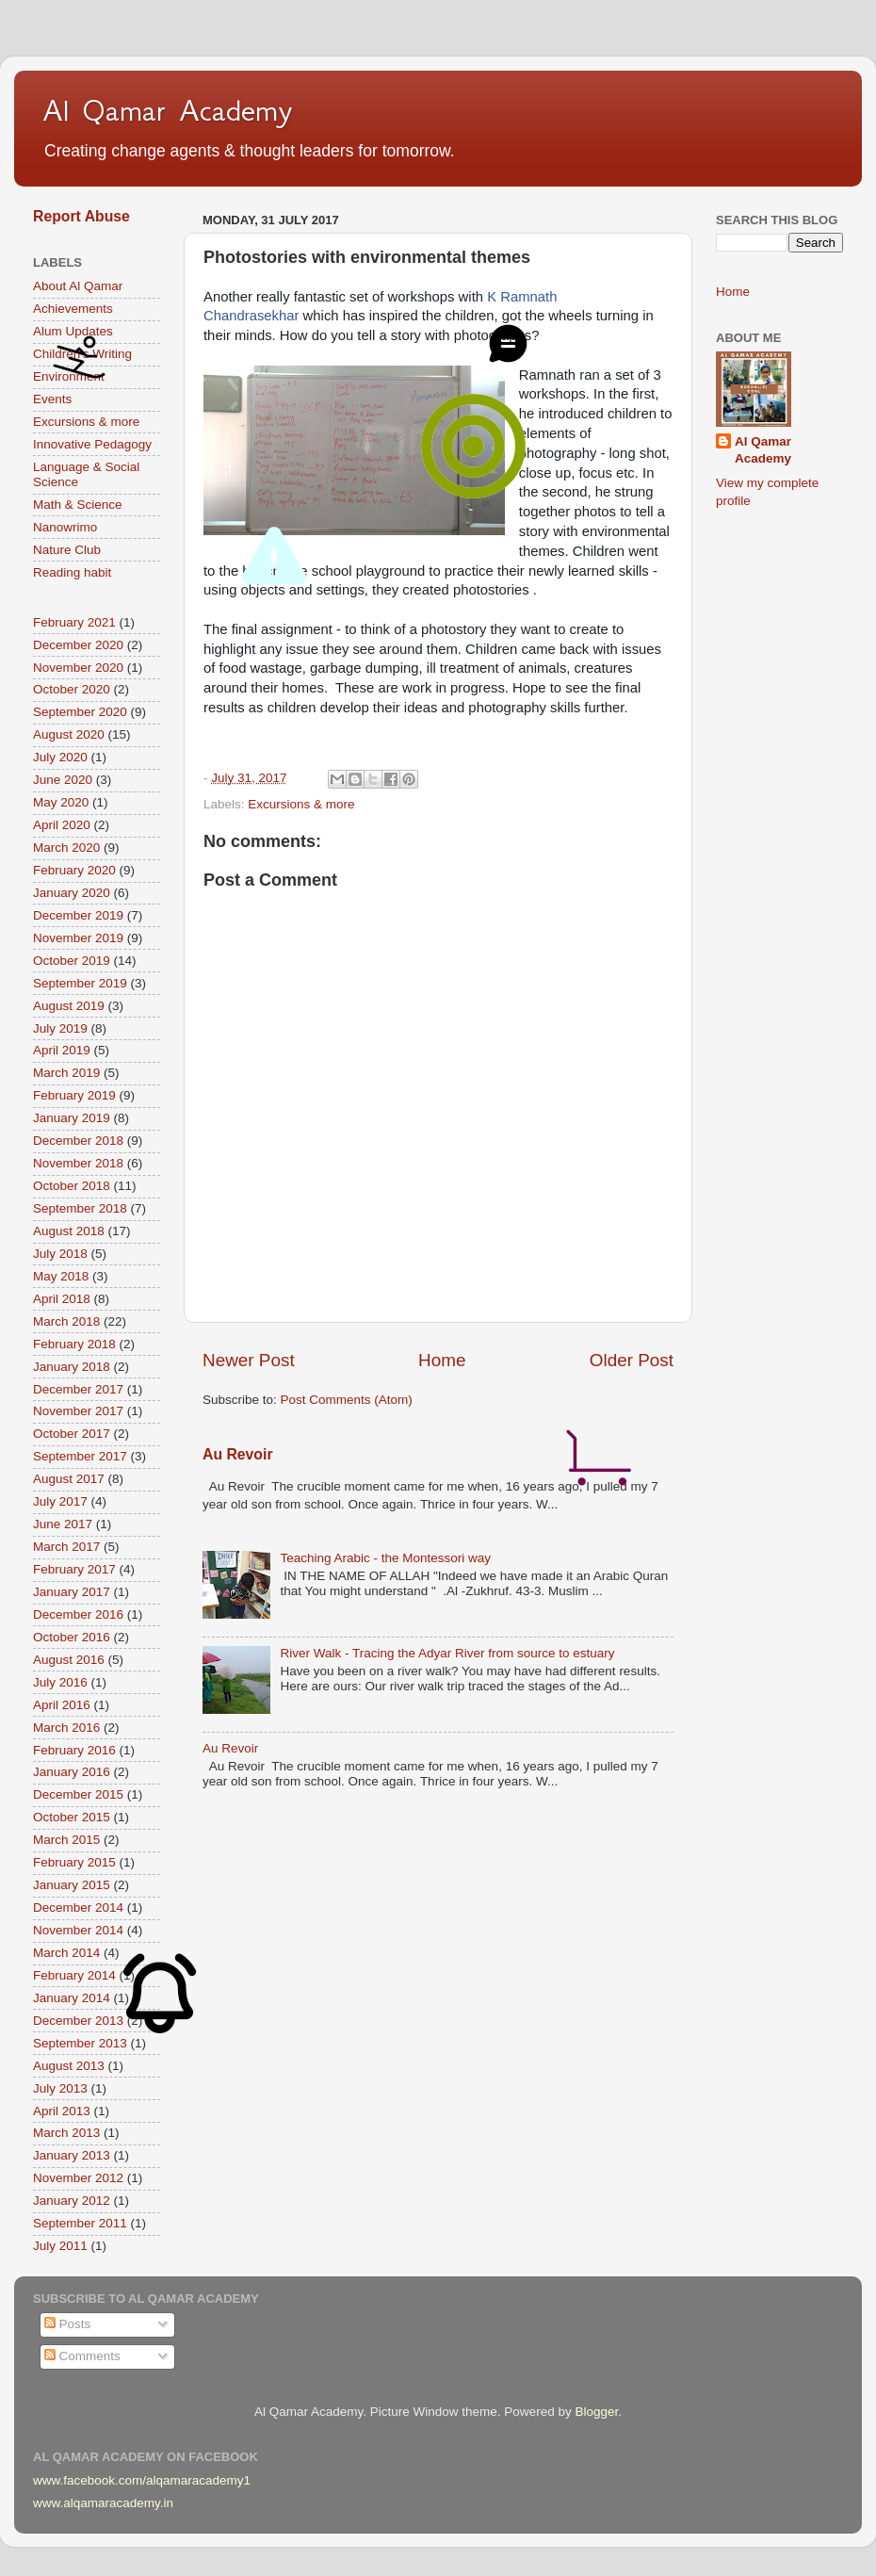 The width and height of the screenshot is (876, 2576). What do you see at coordinates (79, 358) in the screenshot?
I see `access skiing or winter sports activities` at bounding box center [79, 358].